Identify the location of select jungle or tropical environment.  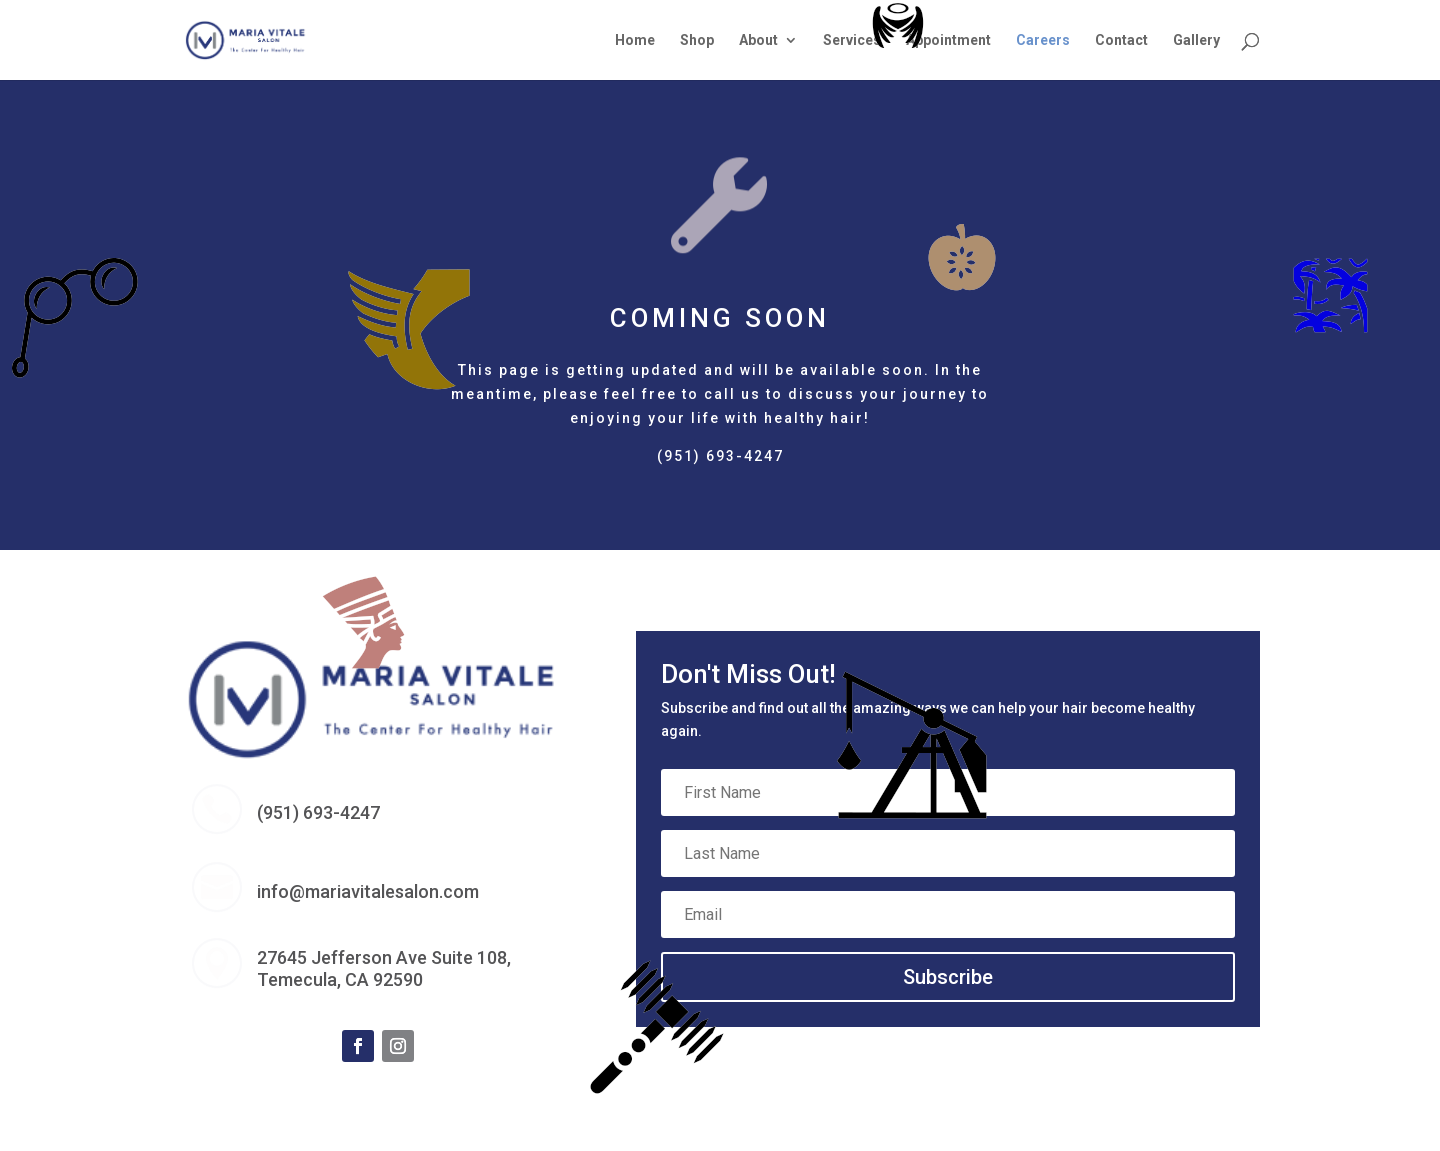
(1330, 295).